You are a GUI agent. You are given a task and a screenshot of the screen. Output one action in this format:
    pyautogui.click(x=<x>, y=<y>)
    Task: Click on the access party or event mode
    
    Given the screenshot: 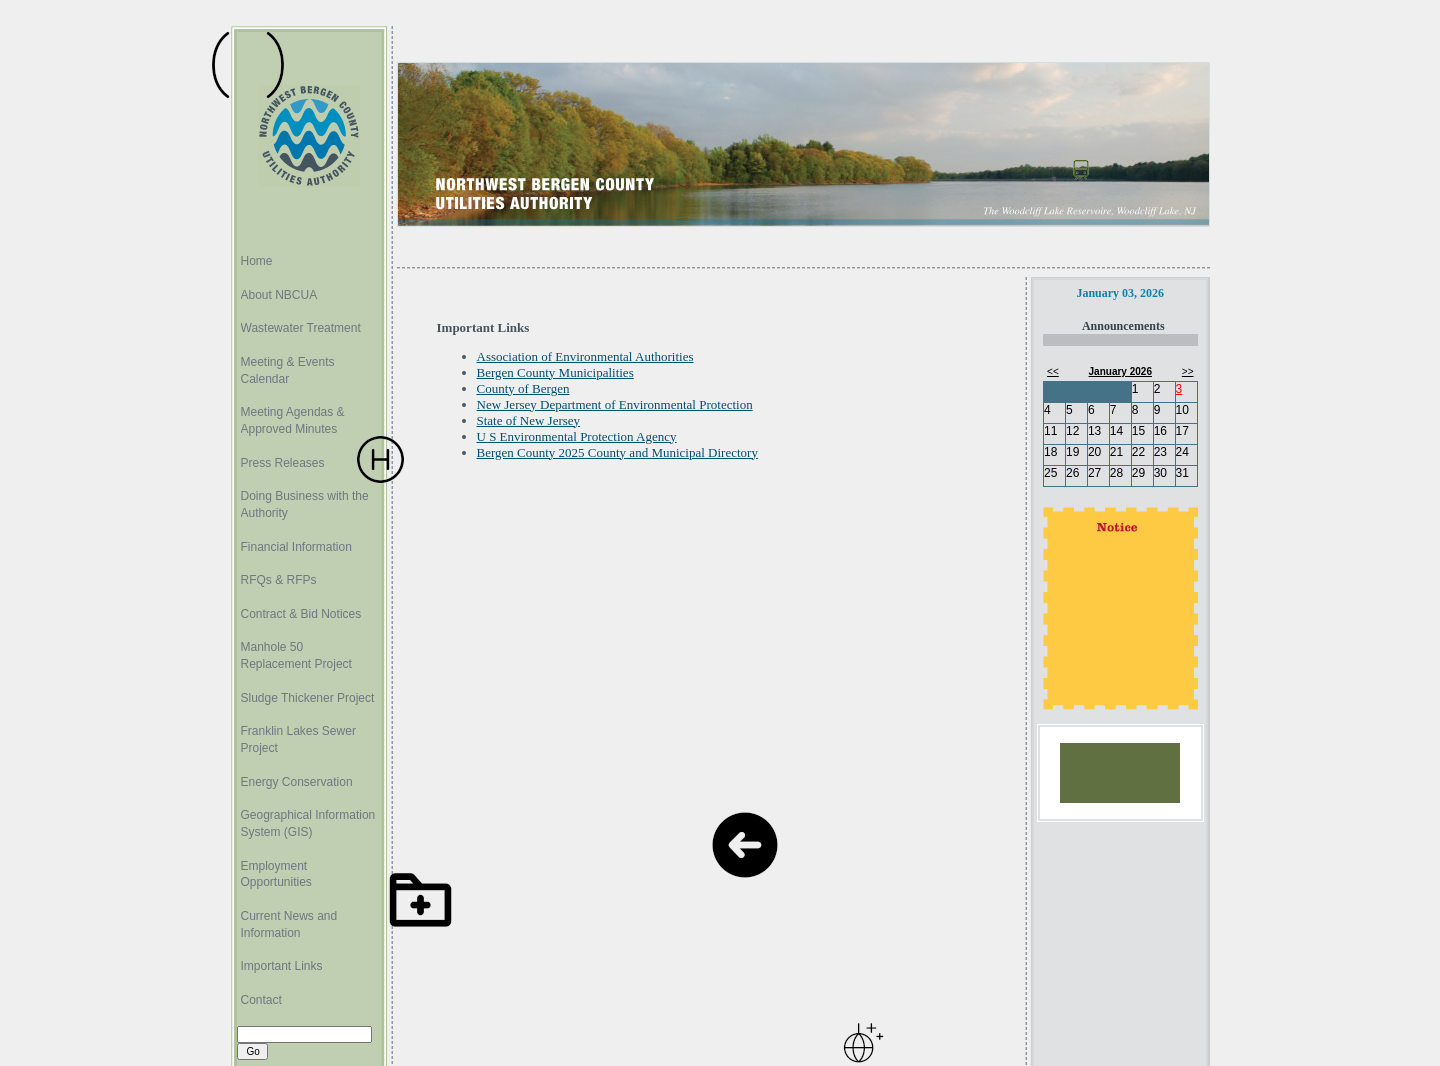 What is the action you would take?
    pyautogui.click(x=861, y=1043)
    